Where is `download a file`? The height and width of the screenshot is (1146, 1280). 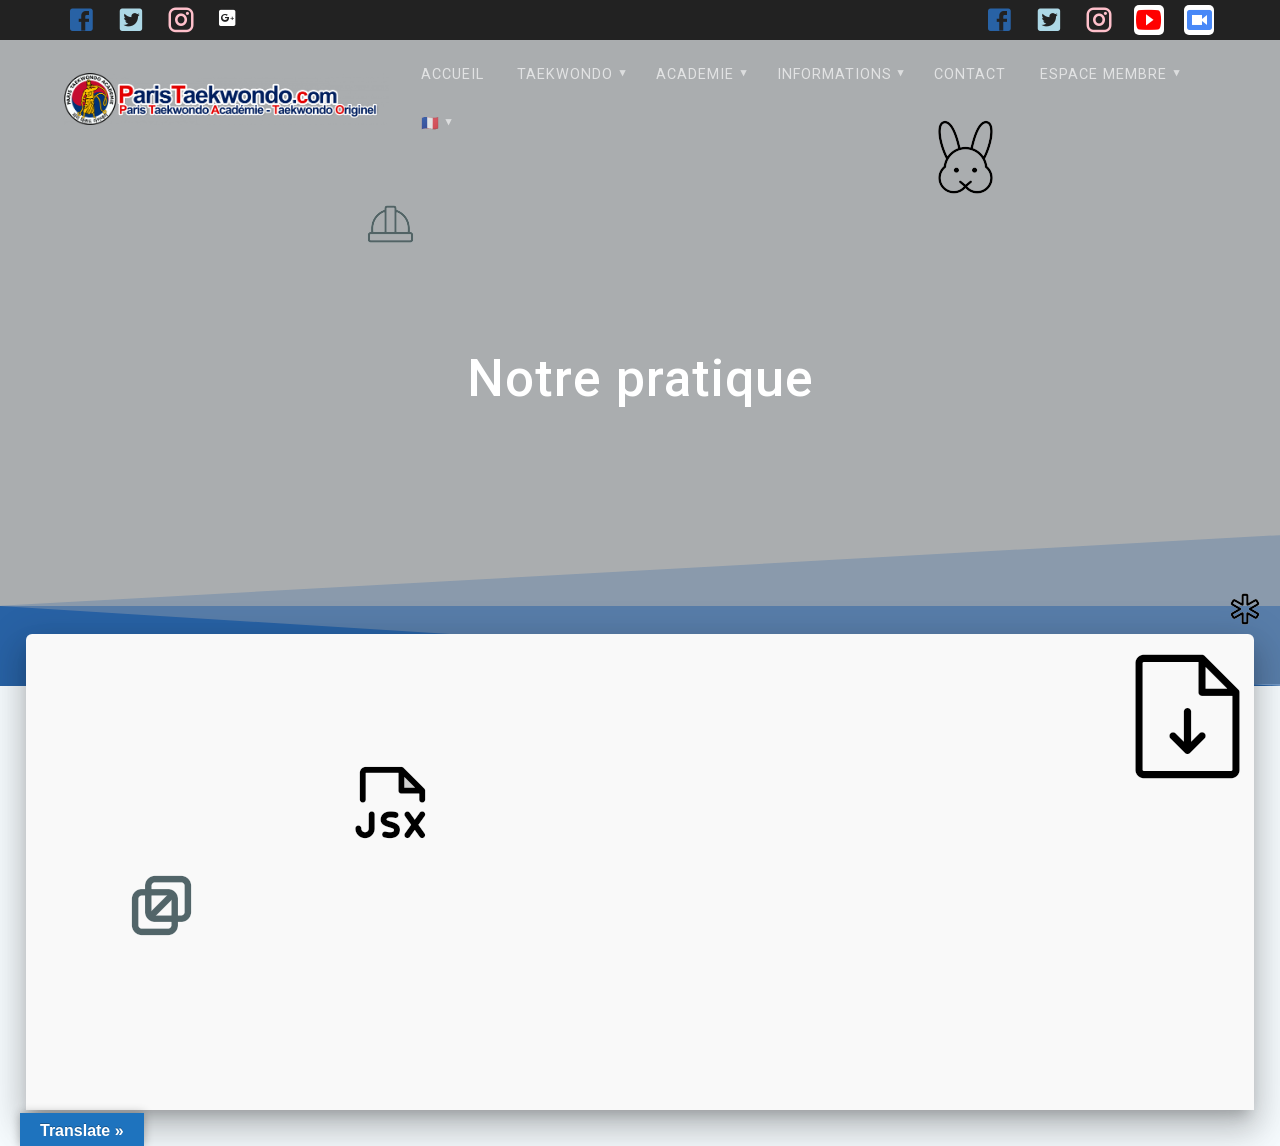
download a file is located at coordinates (1187, 716).